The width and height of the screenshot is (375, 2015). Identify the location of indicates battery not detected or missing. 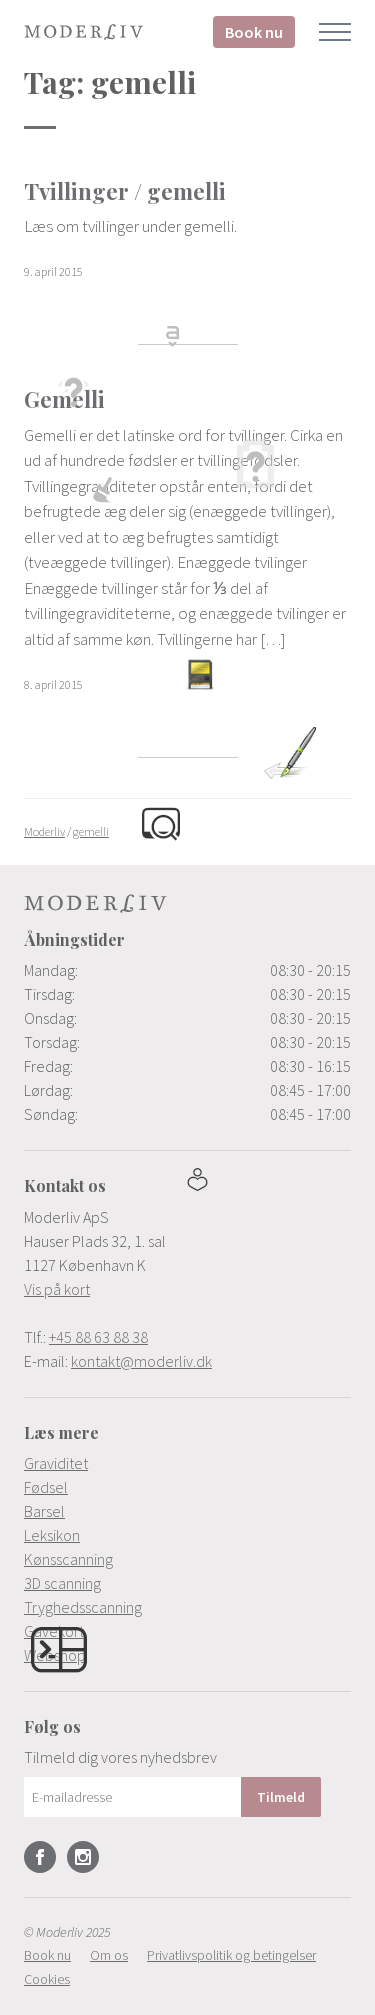
(255, 463).